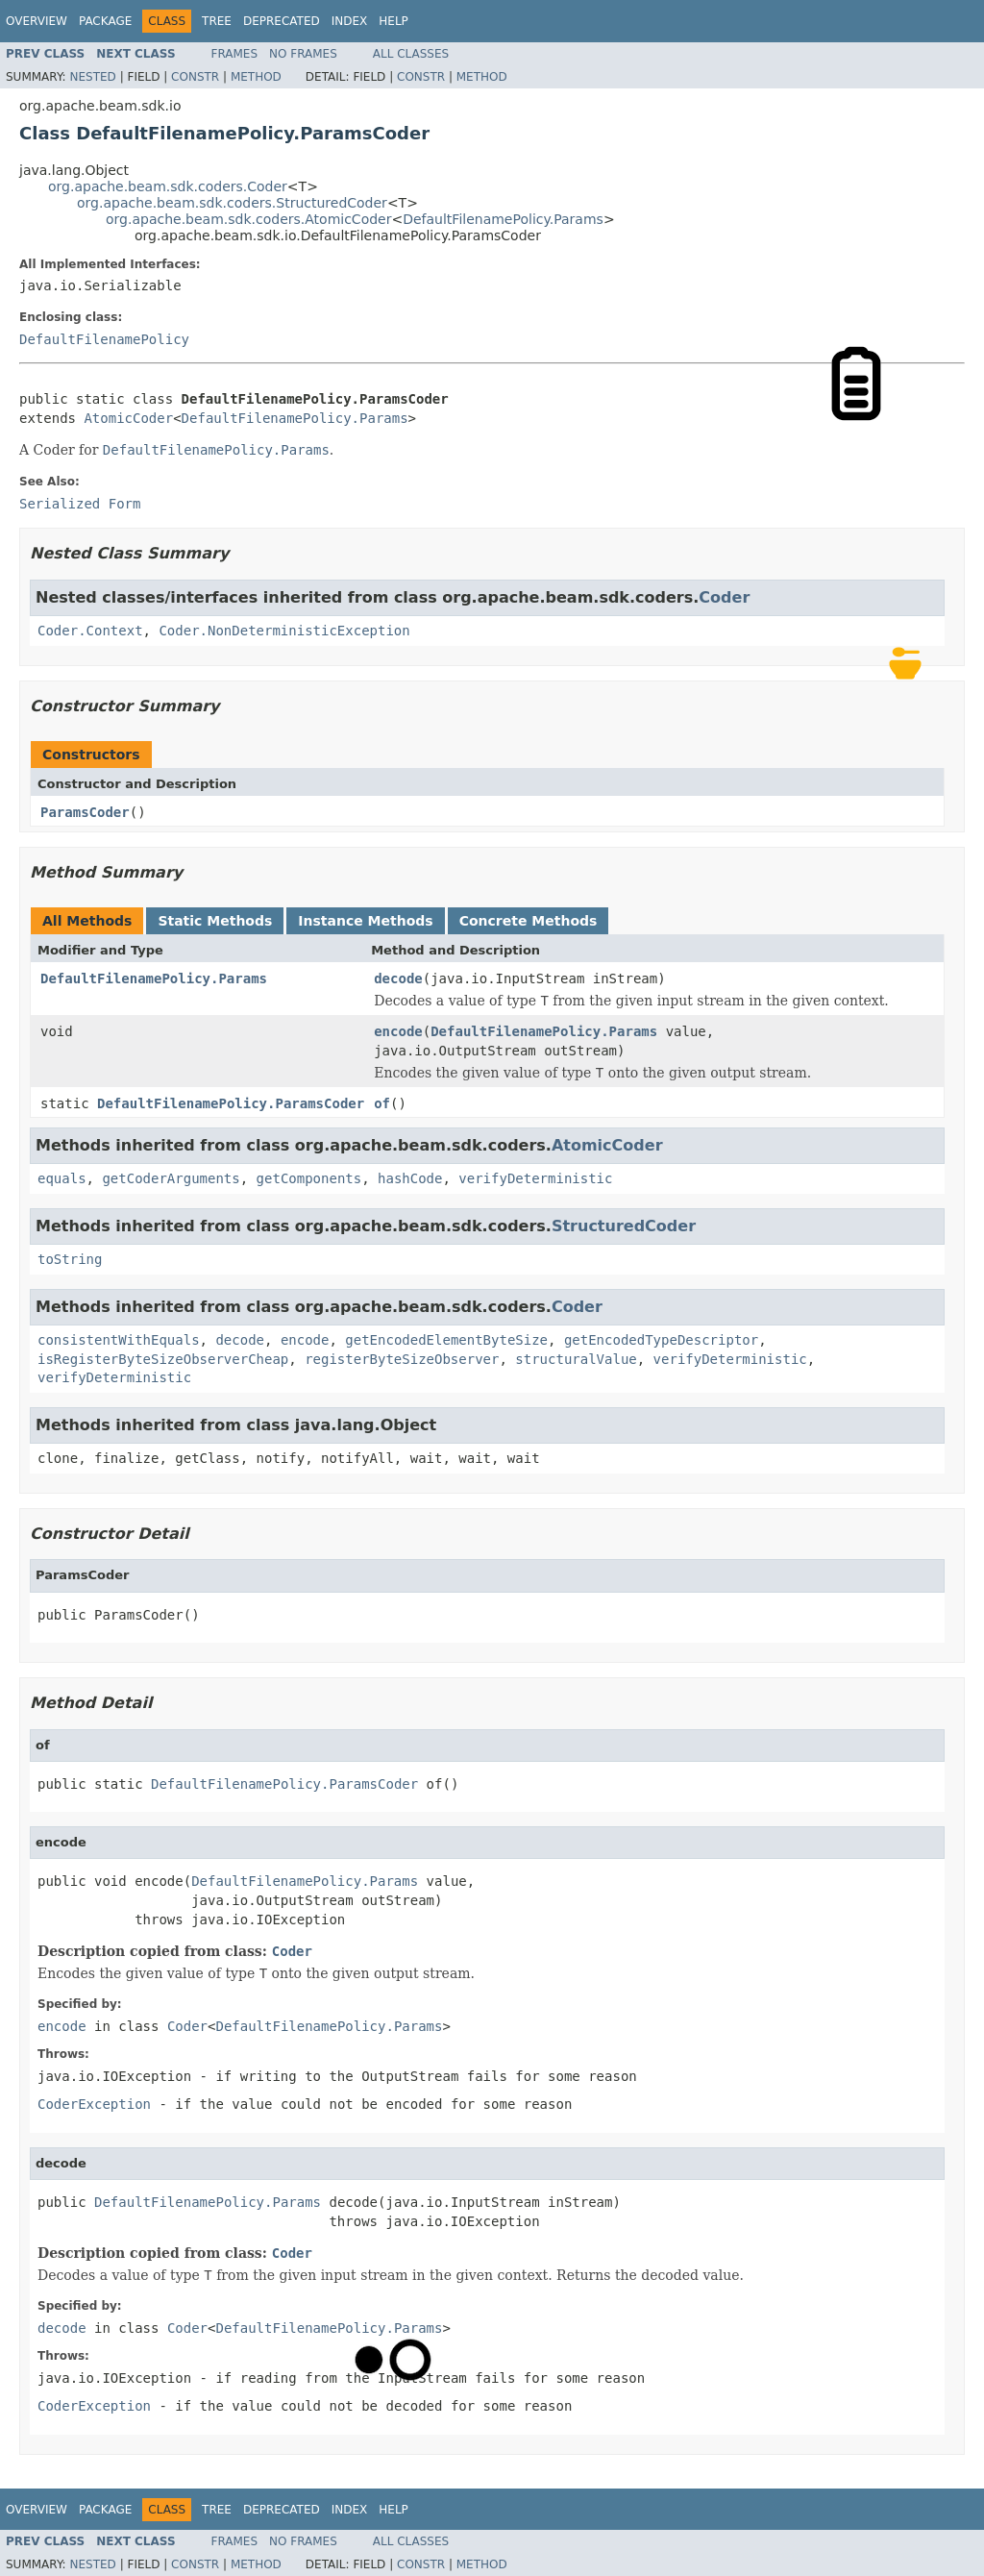 The width and height of the screenshot is (984, 2576). I want to click on indicates weak HDR signal or low HDR quality, so click(393, 2360).